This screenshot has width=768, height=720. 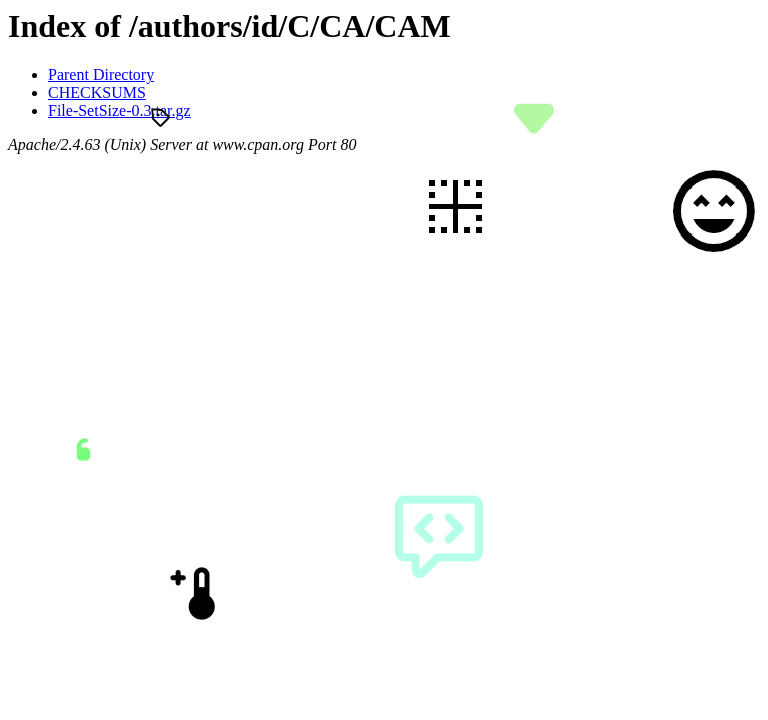 I want to click on increase temperature setting, so click(x=196, y=593).